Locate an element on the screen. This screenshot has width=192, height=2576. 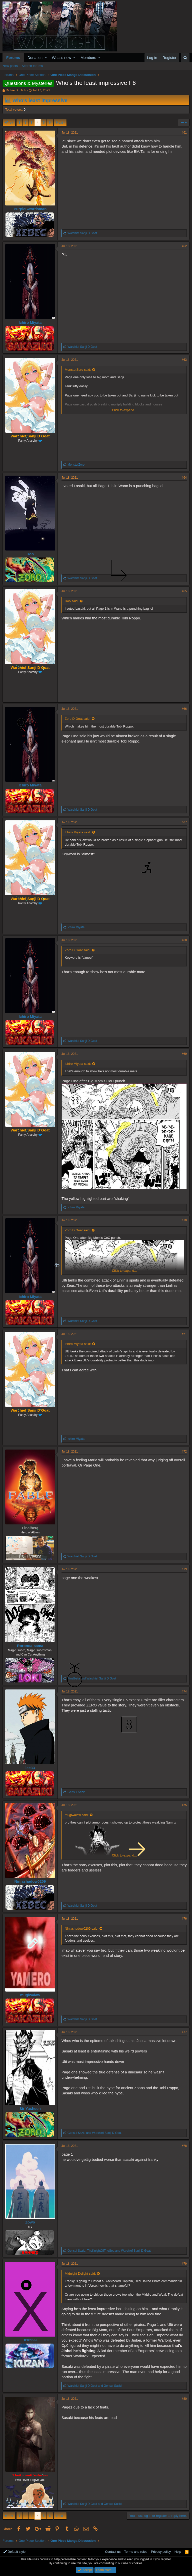
stop media playback is located at coordinates (26, 2285).